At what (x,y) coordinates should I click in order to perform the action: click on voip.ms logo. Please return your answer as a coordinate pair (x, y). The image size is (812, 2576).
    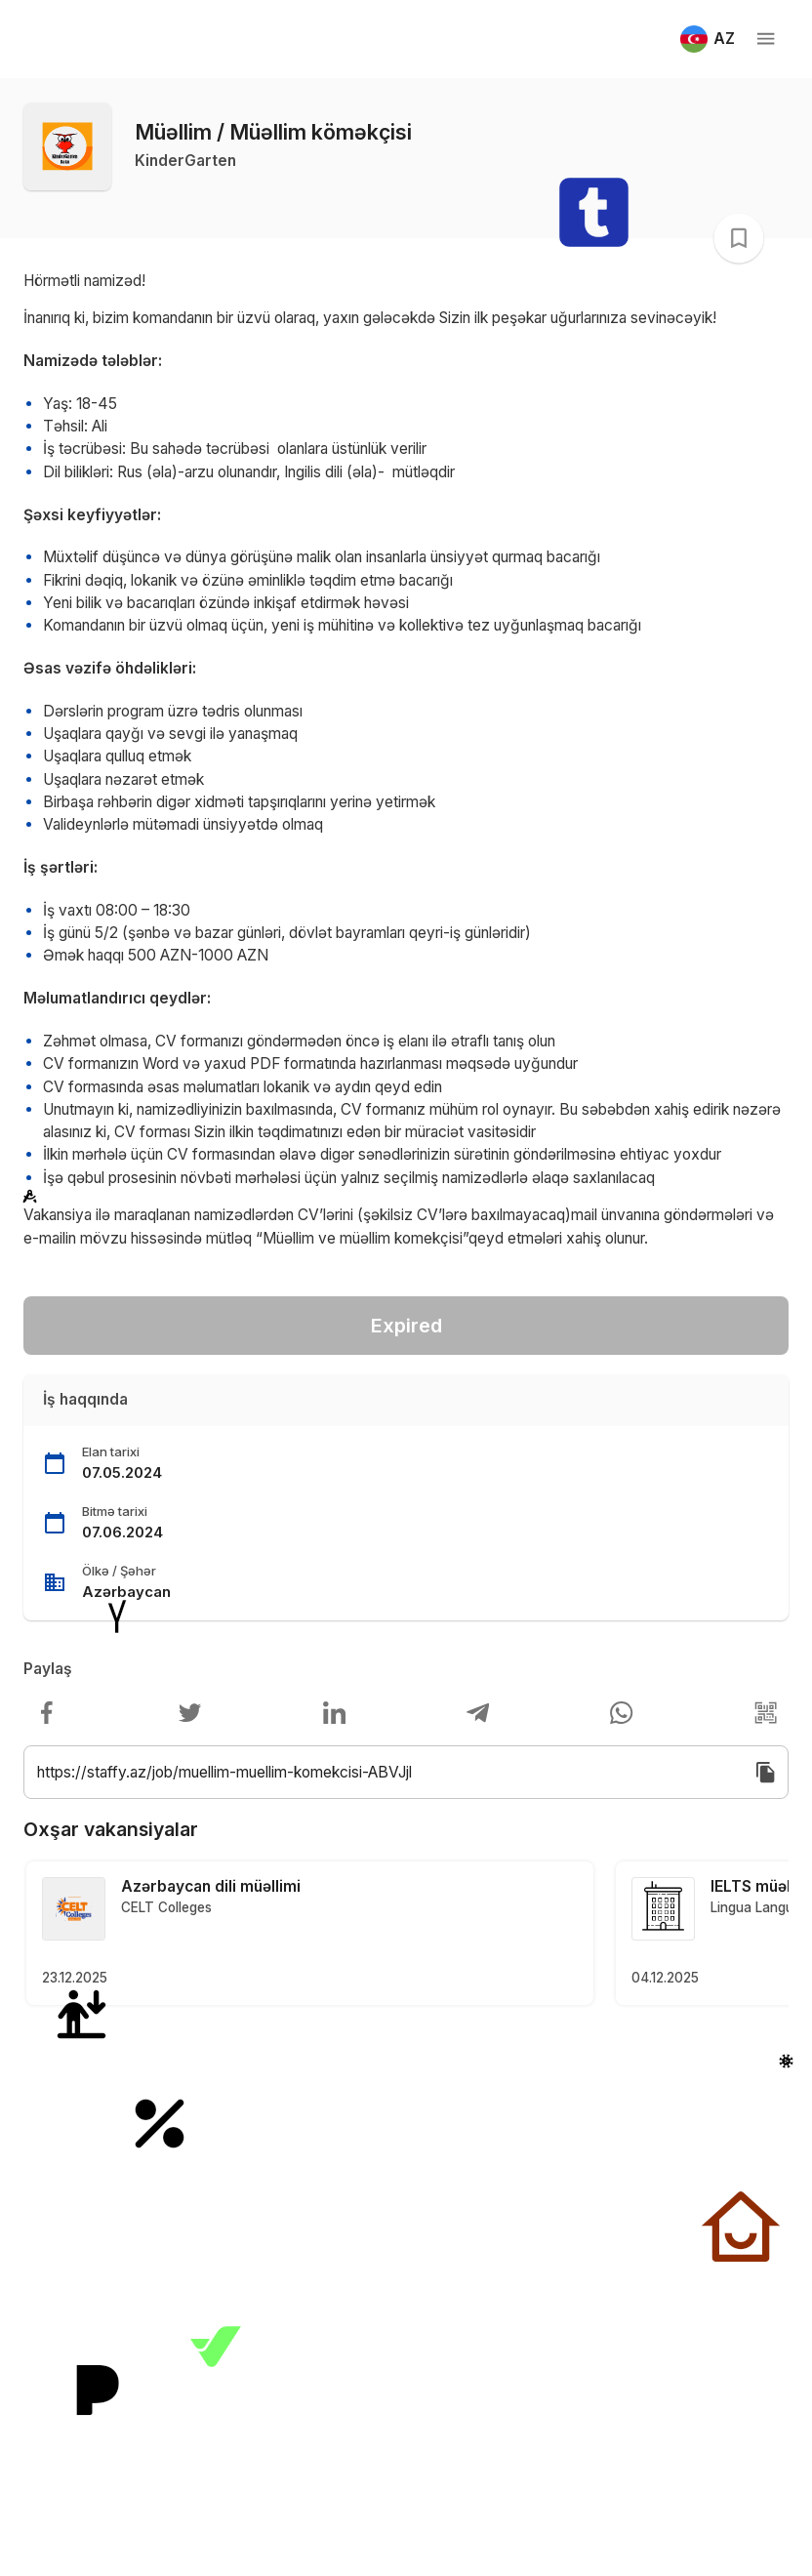
    Looking at the image, I should click on (216, 2347).